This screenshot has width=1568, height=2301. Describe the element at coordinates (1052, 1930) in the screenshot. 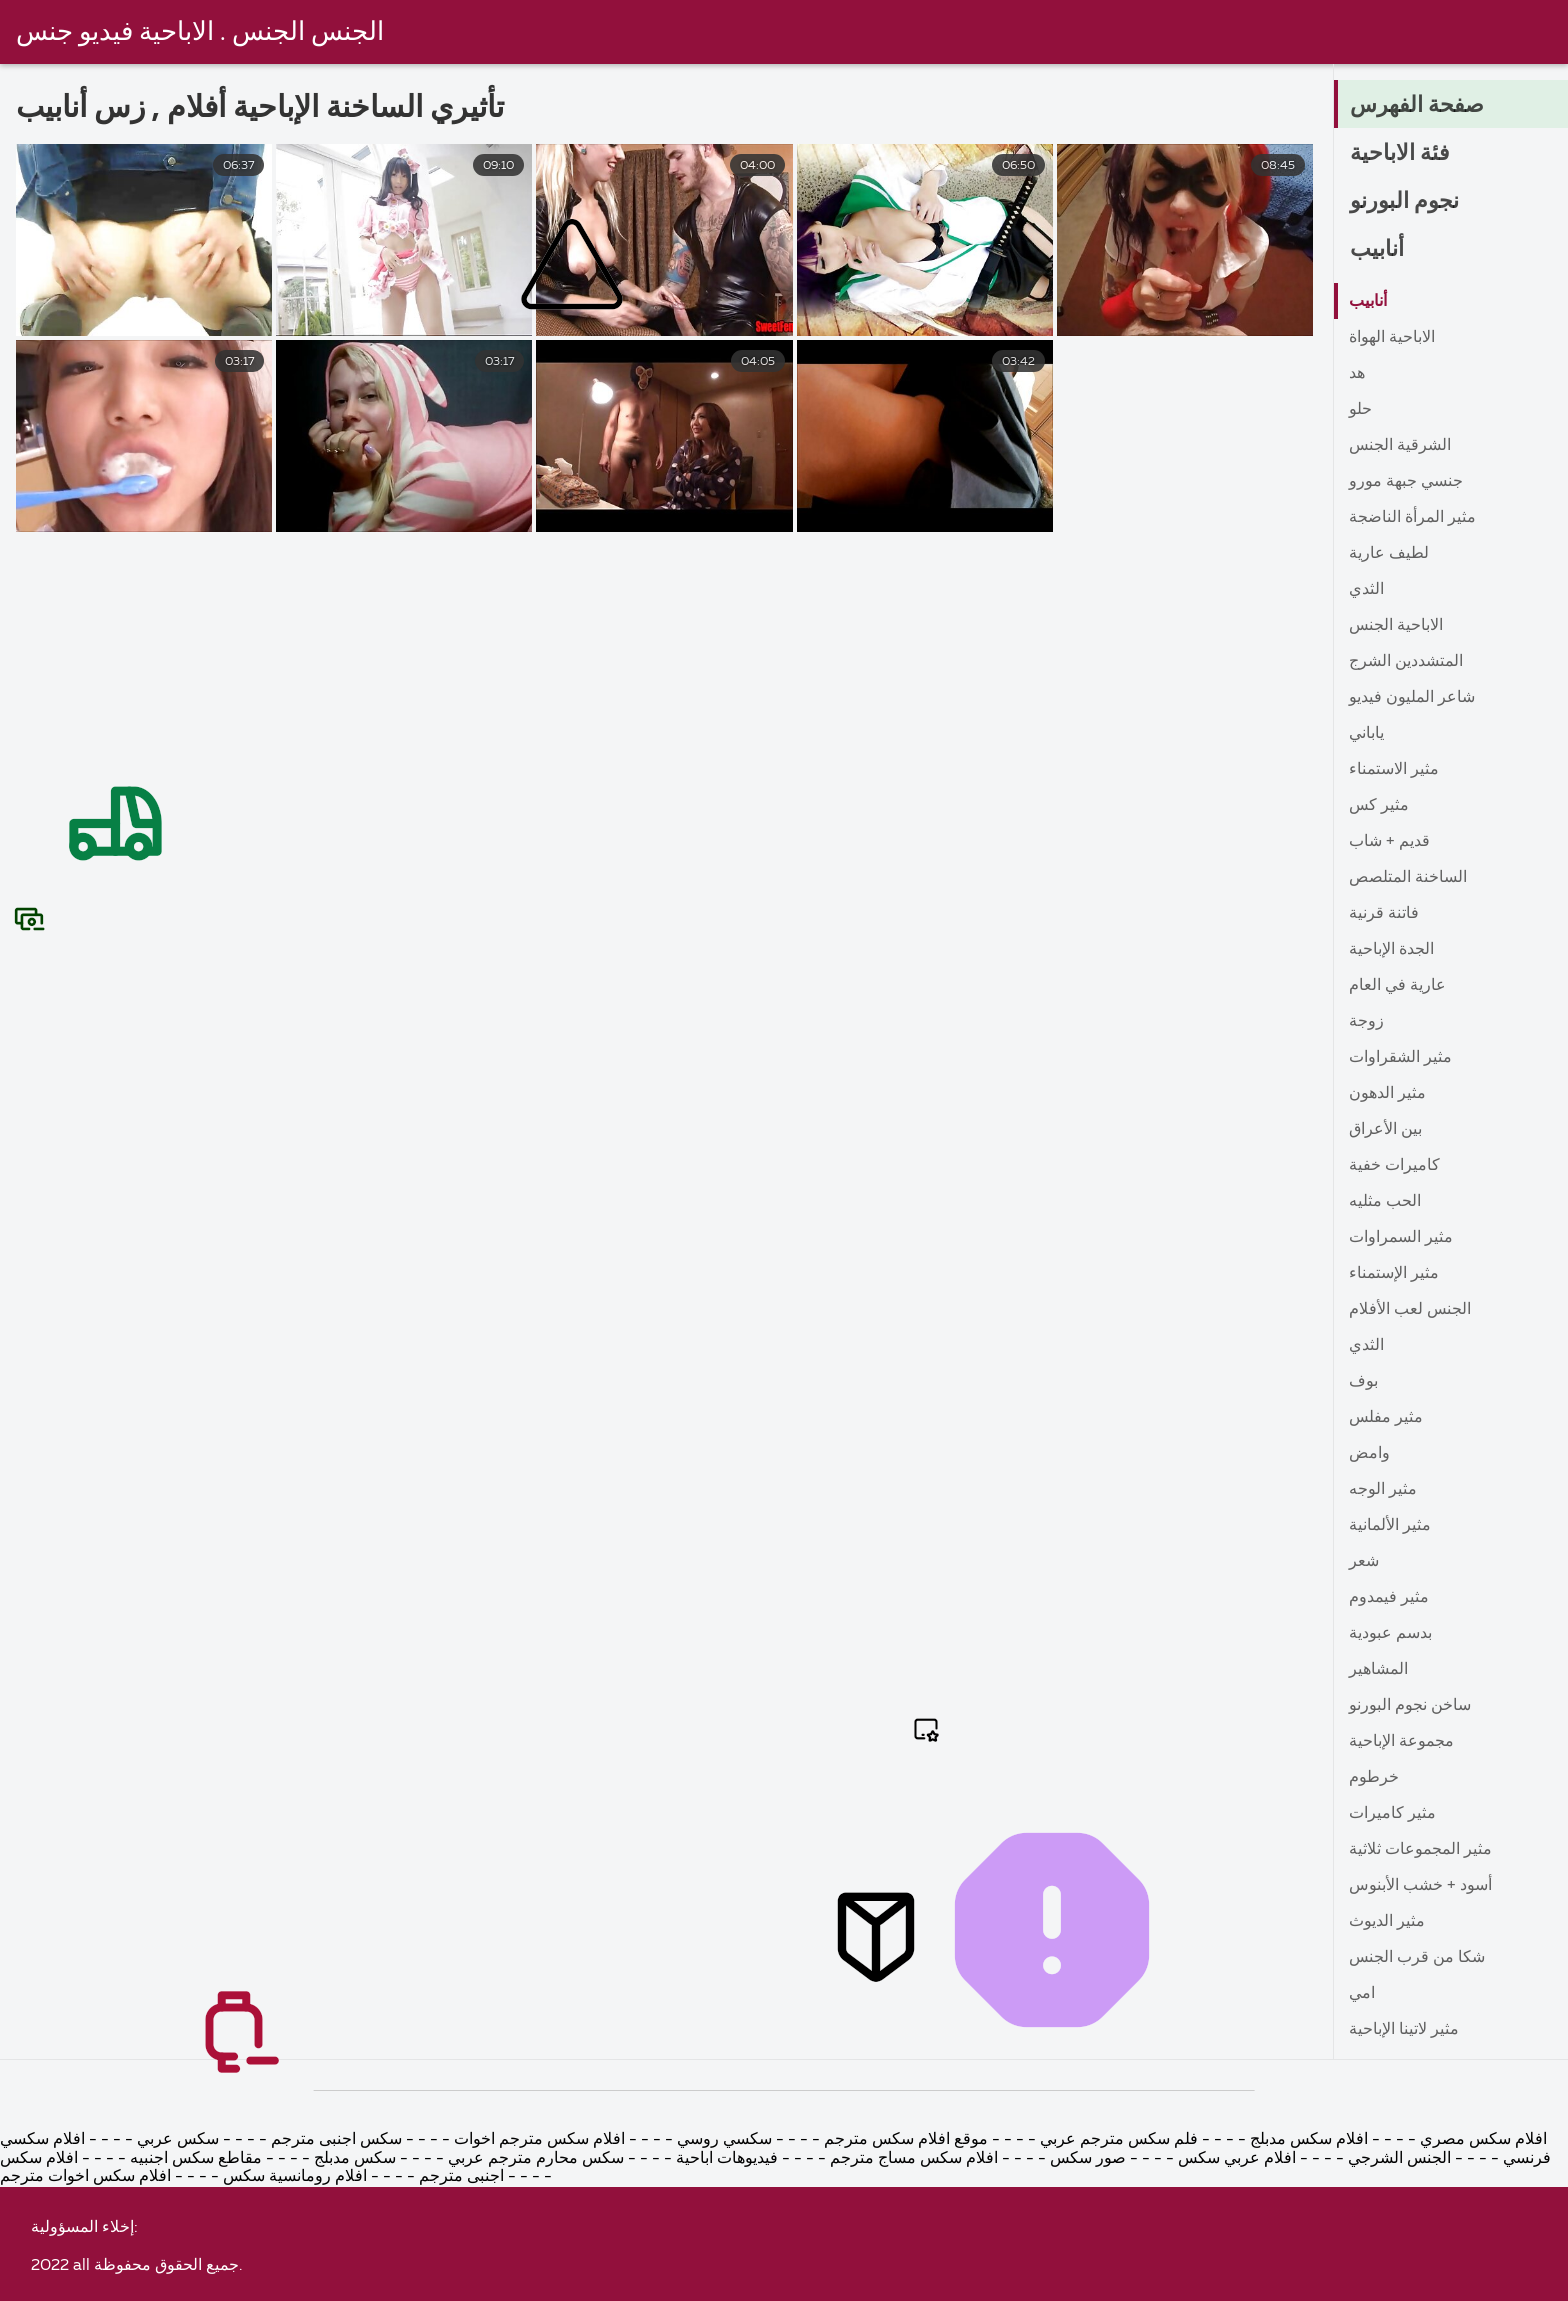

I see `indicates a critical error or warning` at that location.